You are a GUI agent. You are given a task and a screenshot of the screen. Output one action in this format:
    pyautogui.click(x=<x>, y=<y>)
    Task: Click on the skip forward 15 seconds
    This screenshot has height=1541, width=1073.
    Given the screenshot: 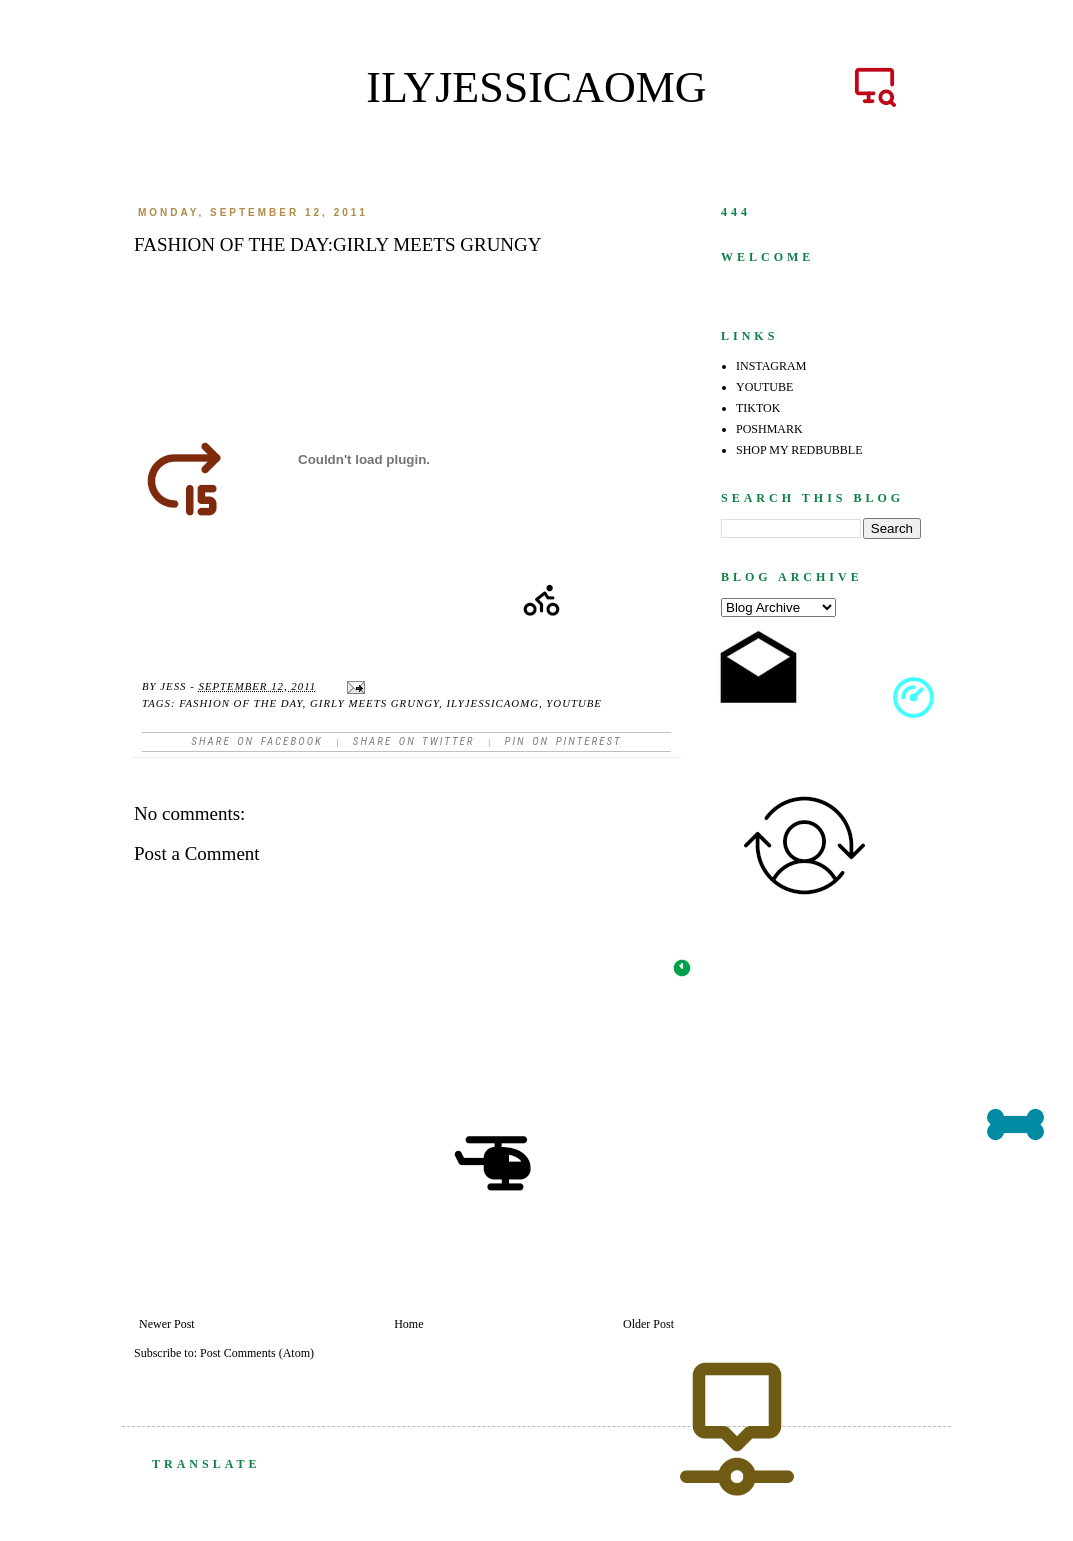 What is the action you would take?
    pyautogui.click(x=186, y=481)
    